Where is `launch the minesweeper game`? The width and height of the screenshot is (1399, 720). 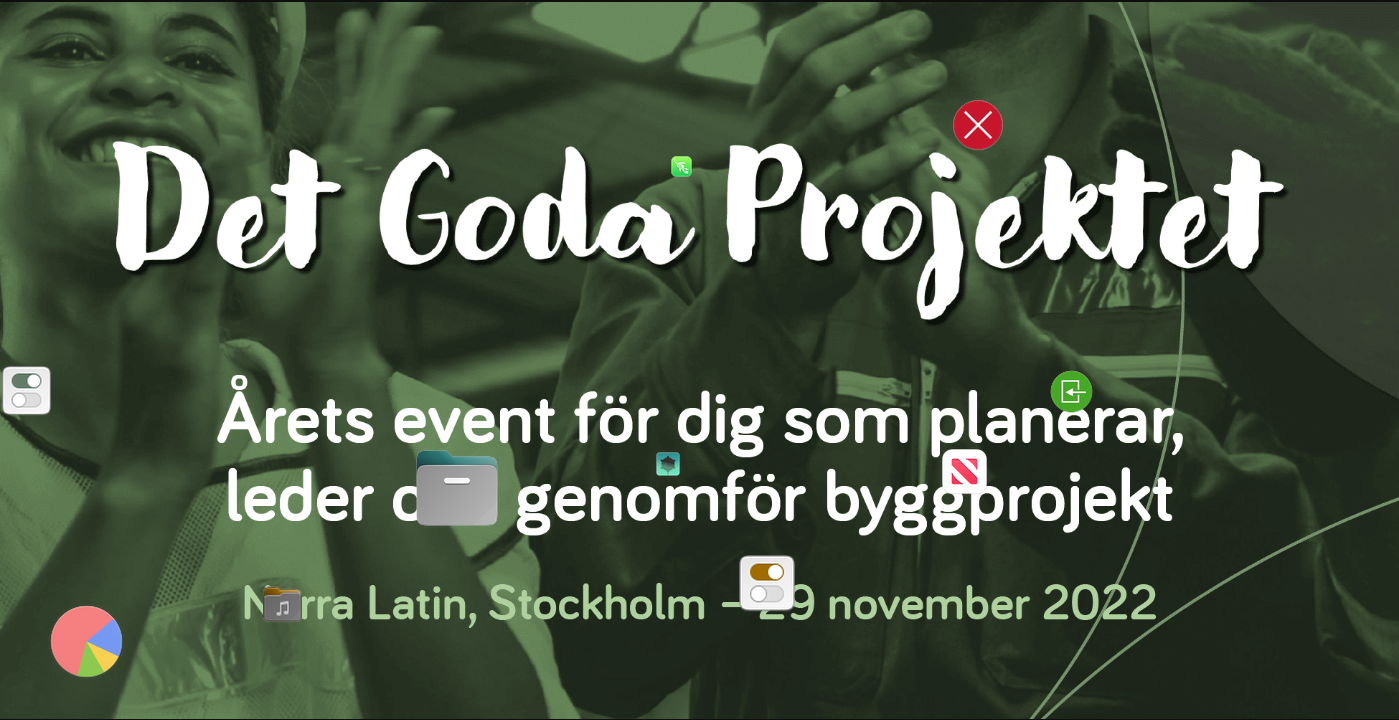
launch the minesweeper game is located at coordinates (668, 464).